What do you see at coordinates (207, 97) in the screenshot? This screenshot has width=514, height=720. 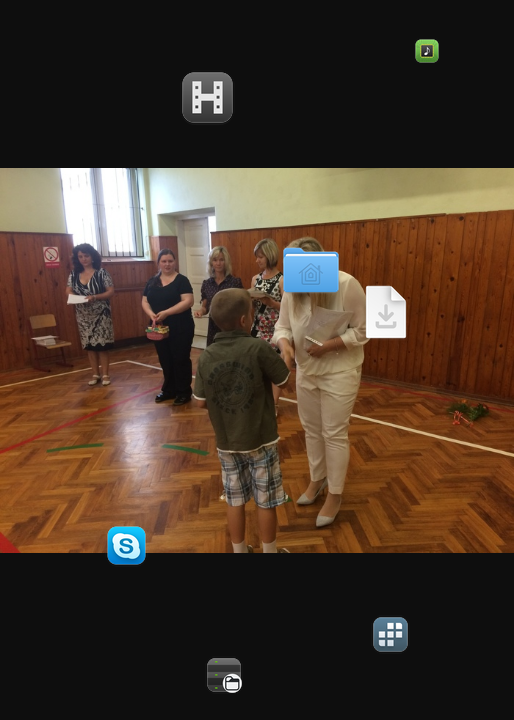 I see `open haruna media player` at bounding box center [207, 97].